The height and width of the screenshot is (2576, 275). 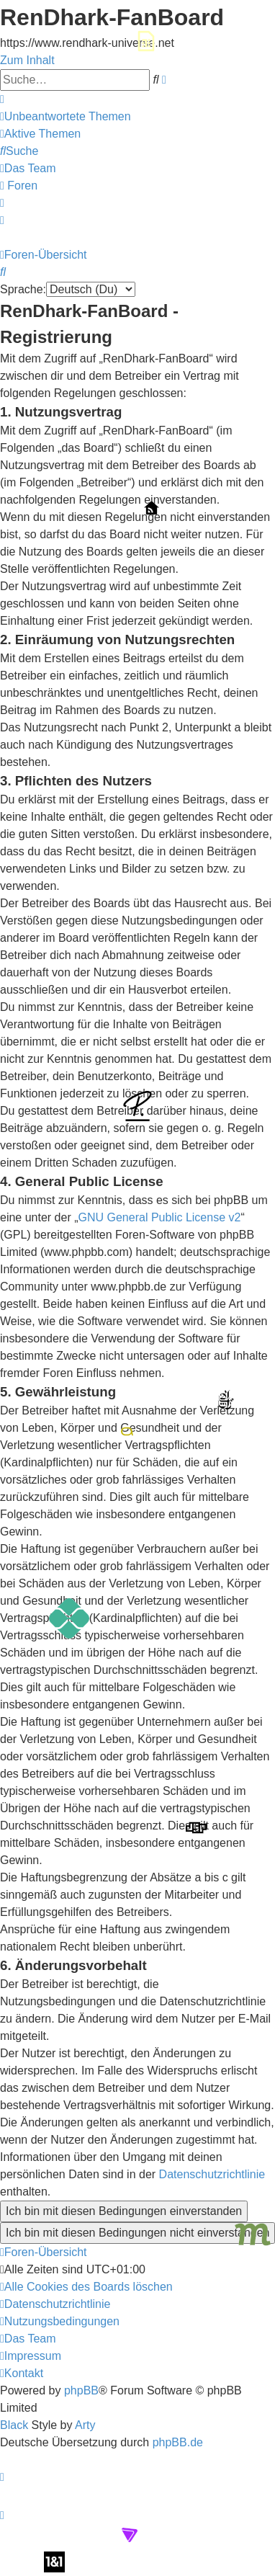 What do you see at coordinates (253, 2234) in the screenshot?
I see `open mojeek search engine` at bounding box center [253, 2234].